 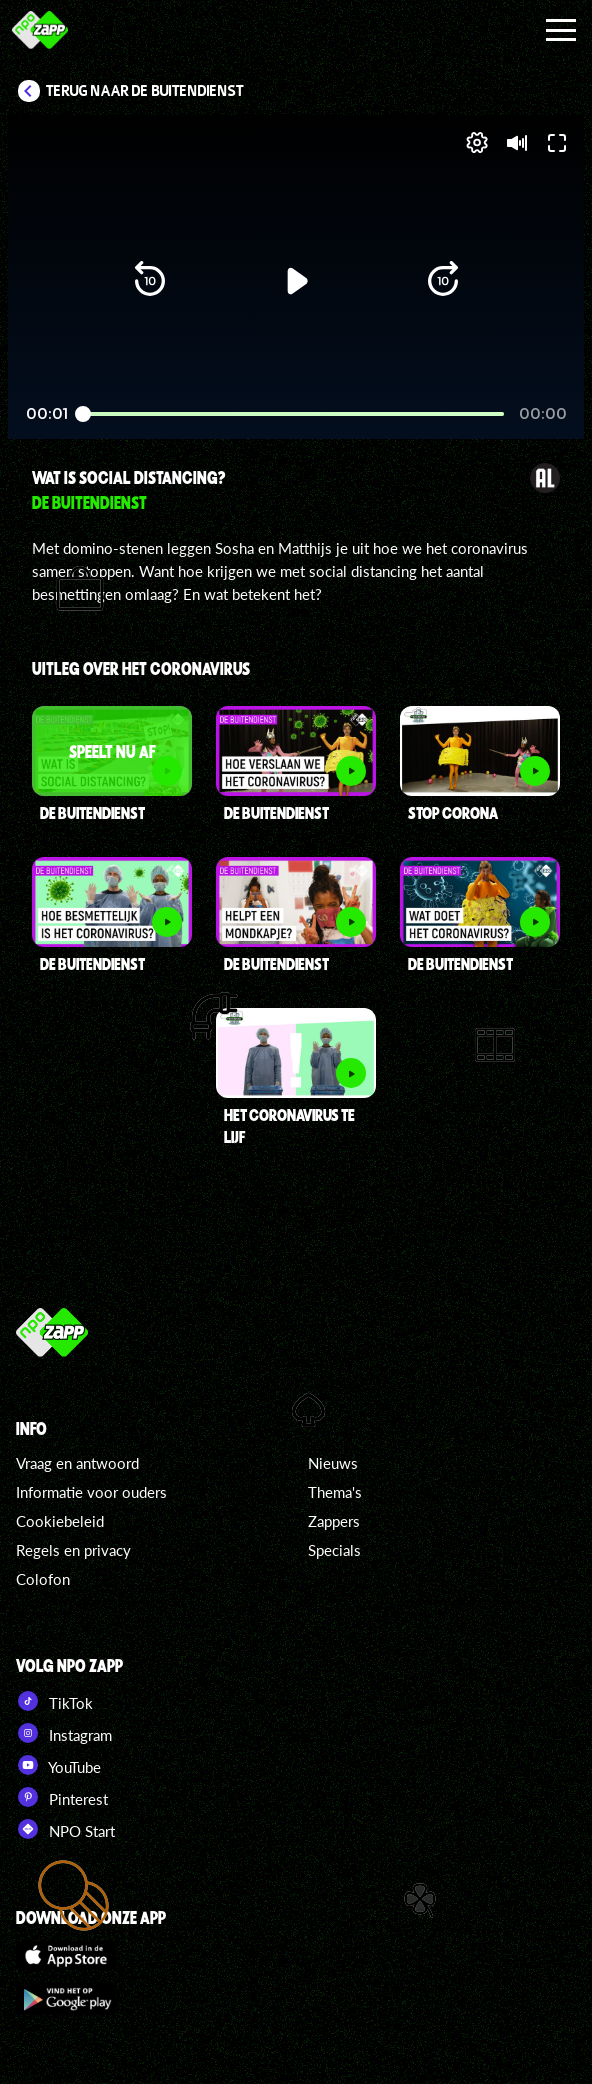 What do you see at coordinates (495, 1045) in the screenshot?
I see `view video or film content` at bounding box center [495, 1045].